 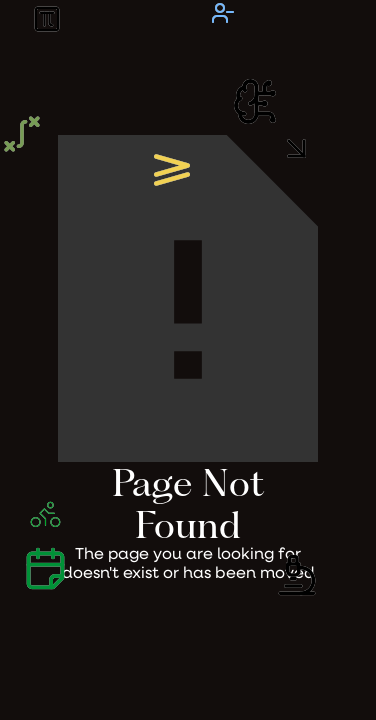 I want to click on access cycling or bike-related features, so click(x=45, y=515).